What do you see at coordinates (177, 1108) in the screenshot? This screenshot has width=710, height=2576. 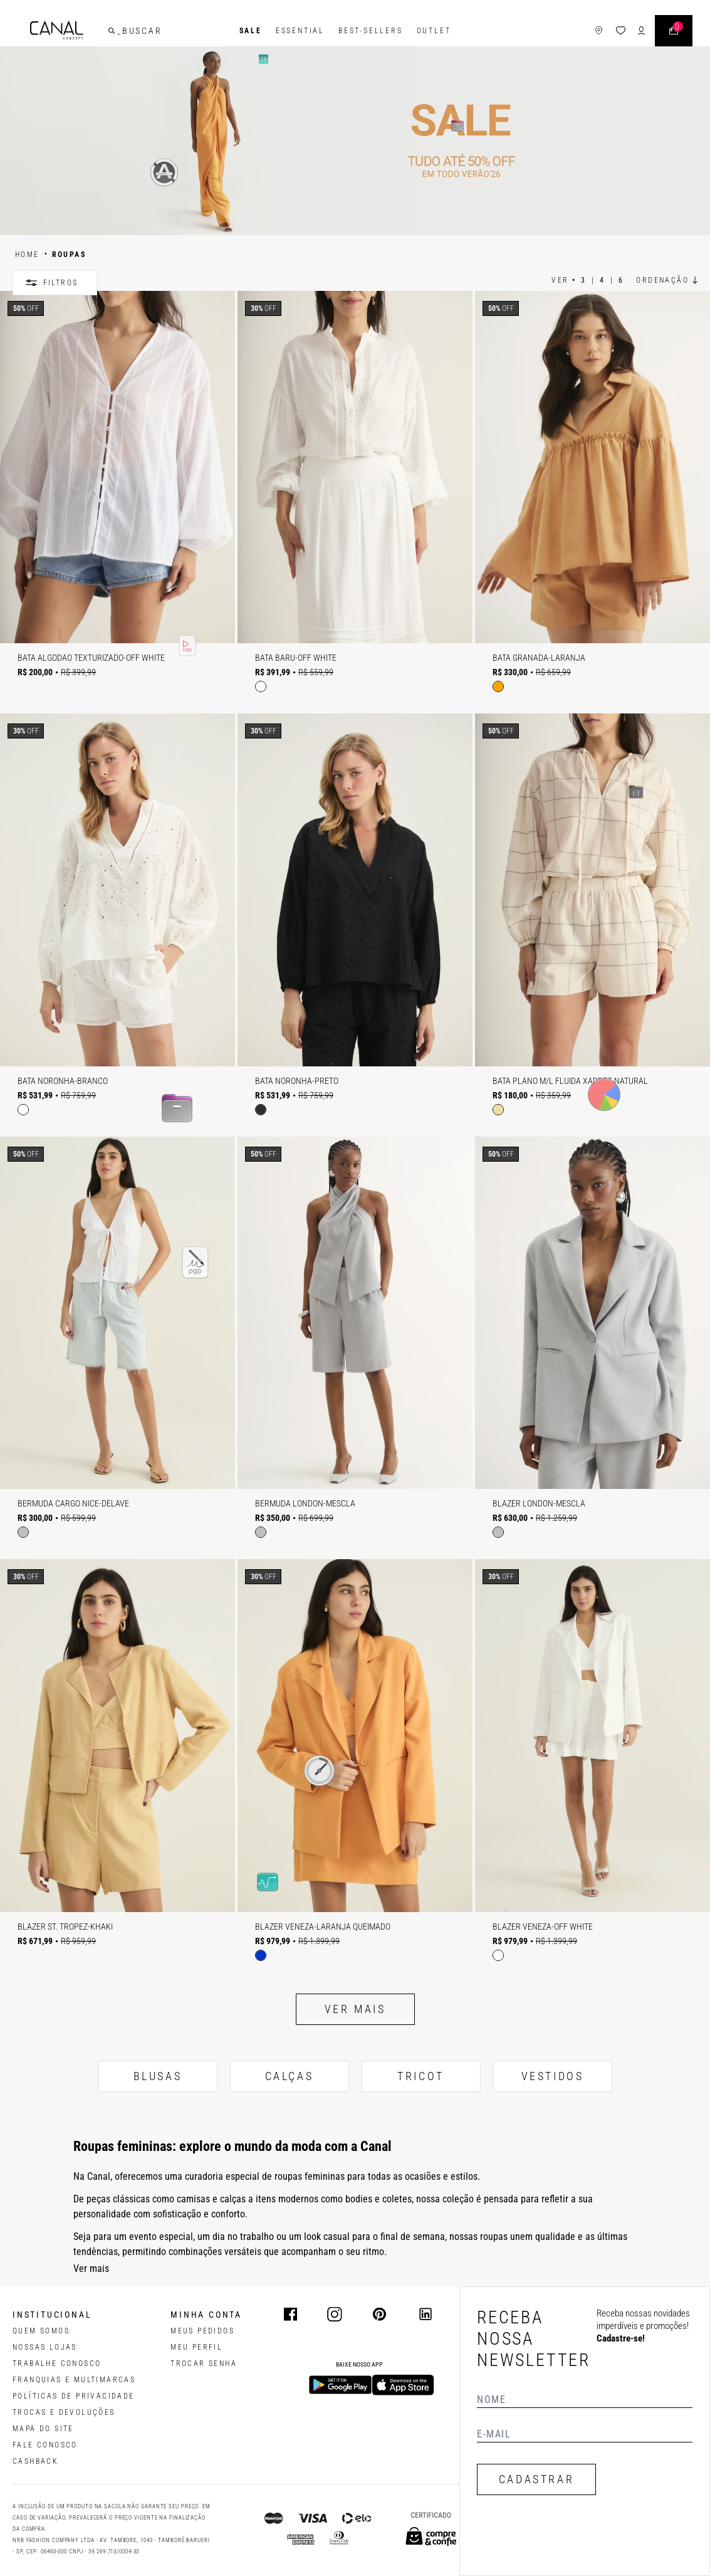 I see `open the file manager application` at bounding box center [177, 1108].